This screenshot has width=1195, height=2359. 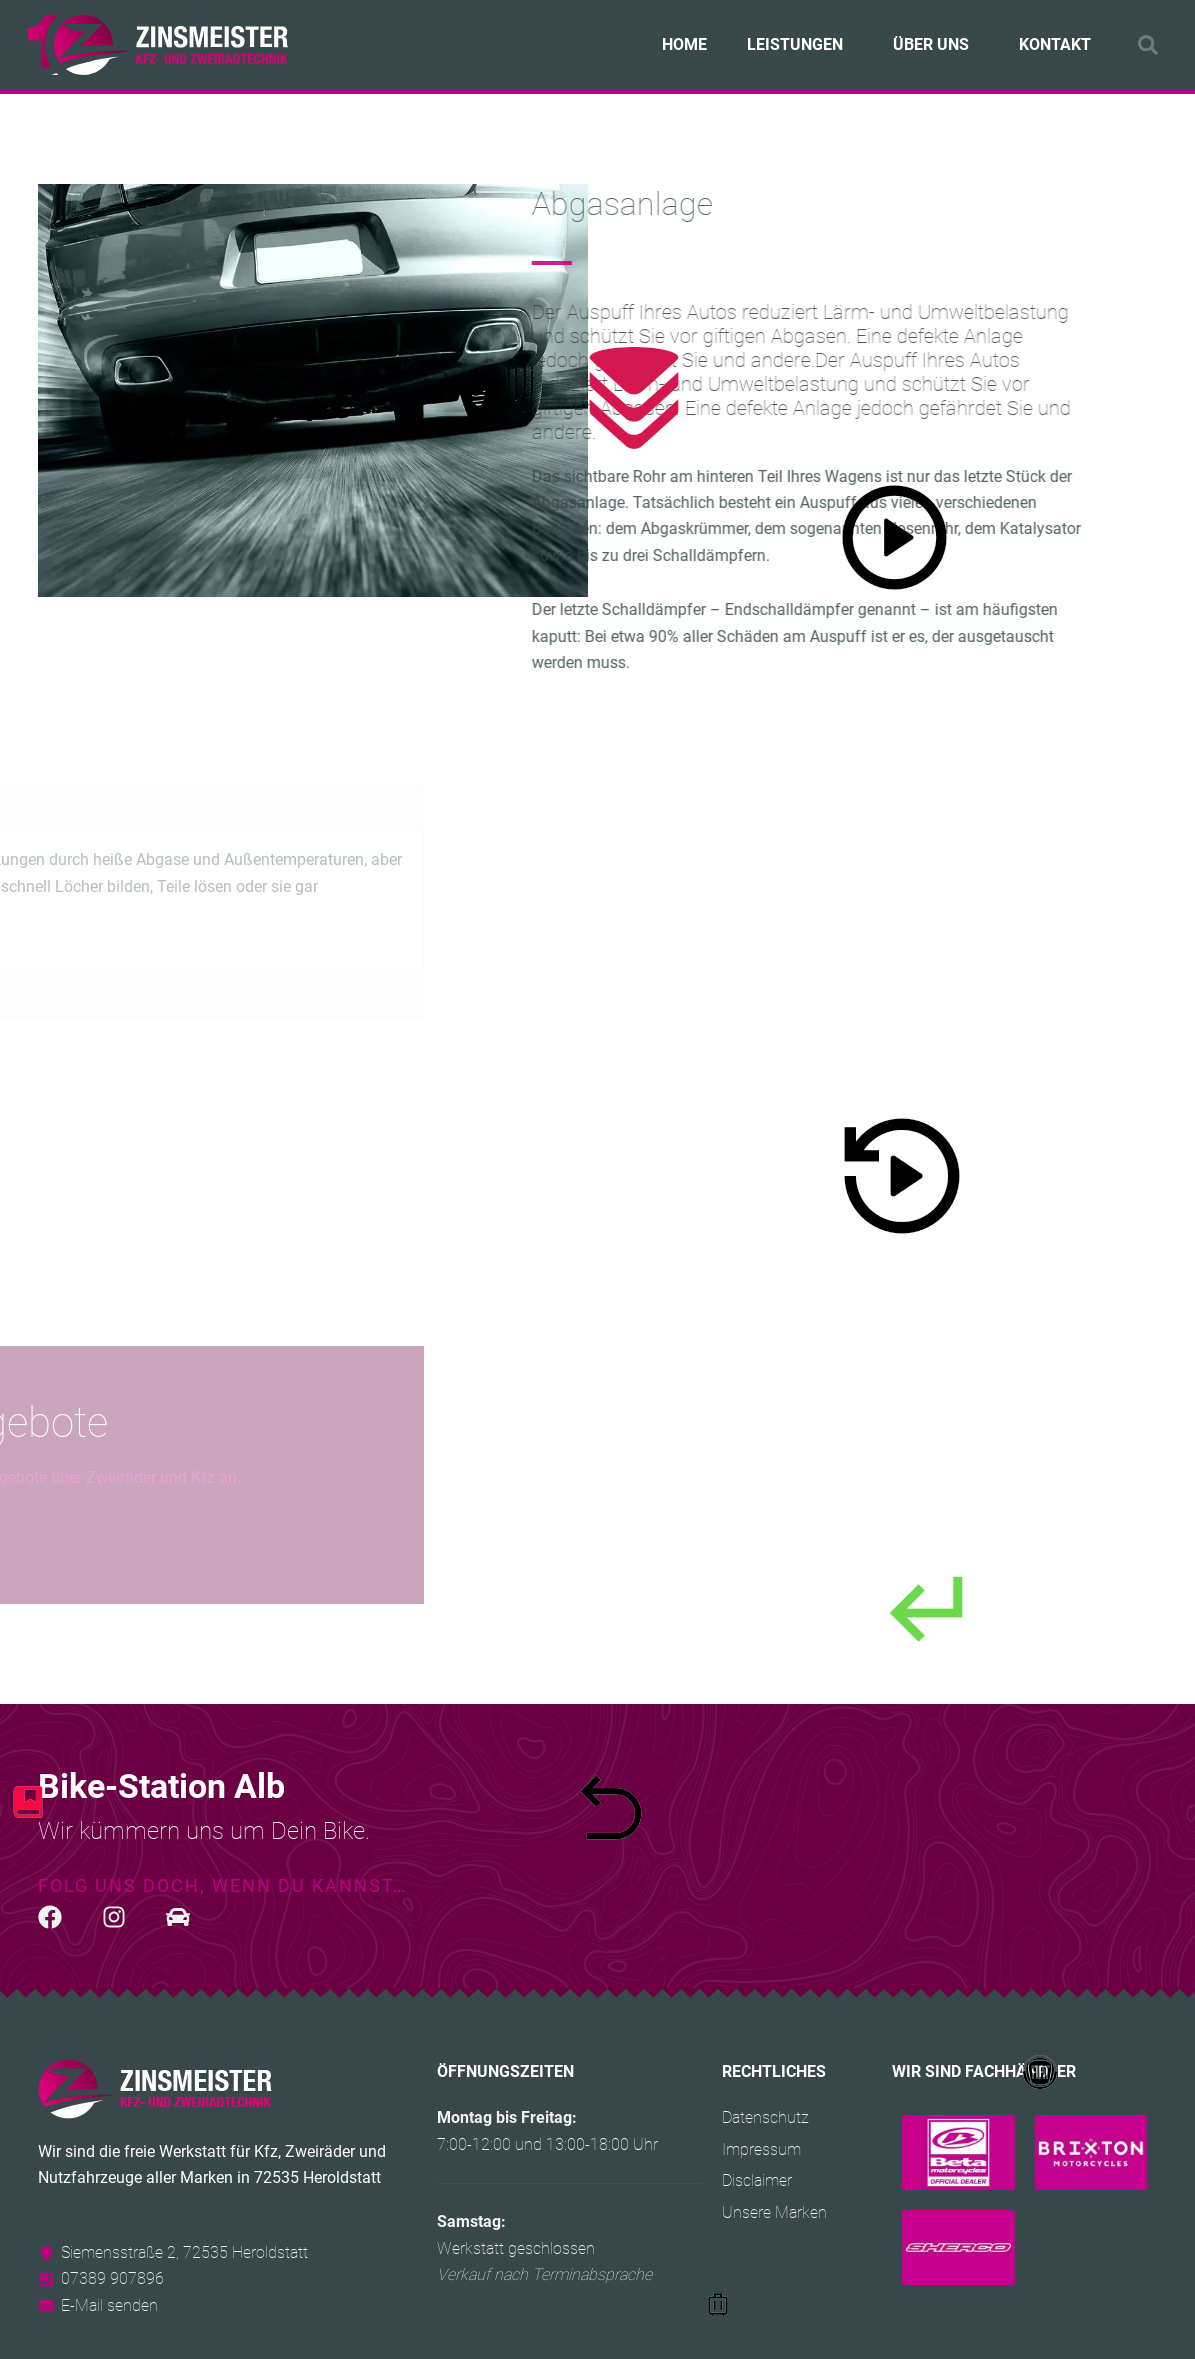 I want to click on fiat brand or vehicle identification, so click(x=1040, y=2072).